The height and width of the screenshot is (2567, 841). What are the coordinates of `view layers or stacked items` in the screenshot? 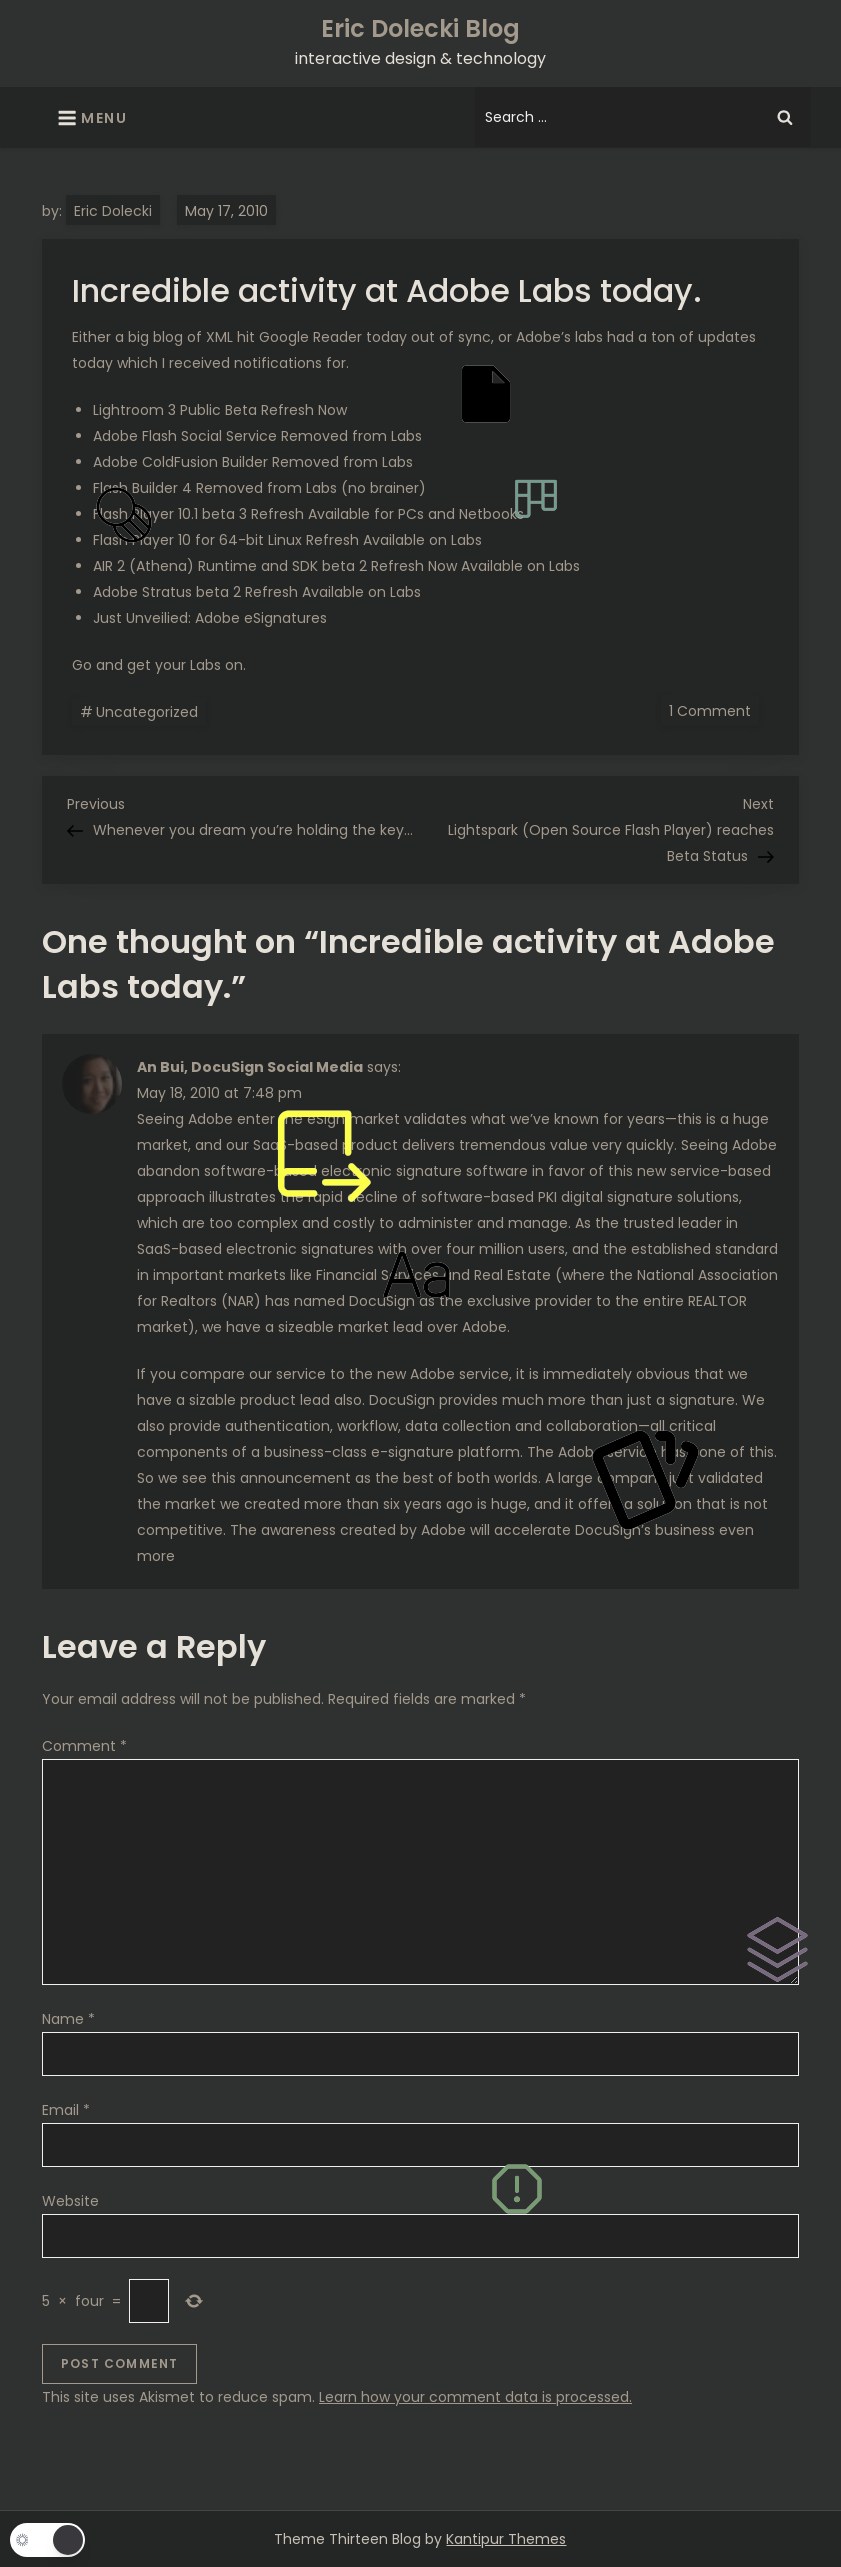 It's located at (777, 1949).